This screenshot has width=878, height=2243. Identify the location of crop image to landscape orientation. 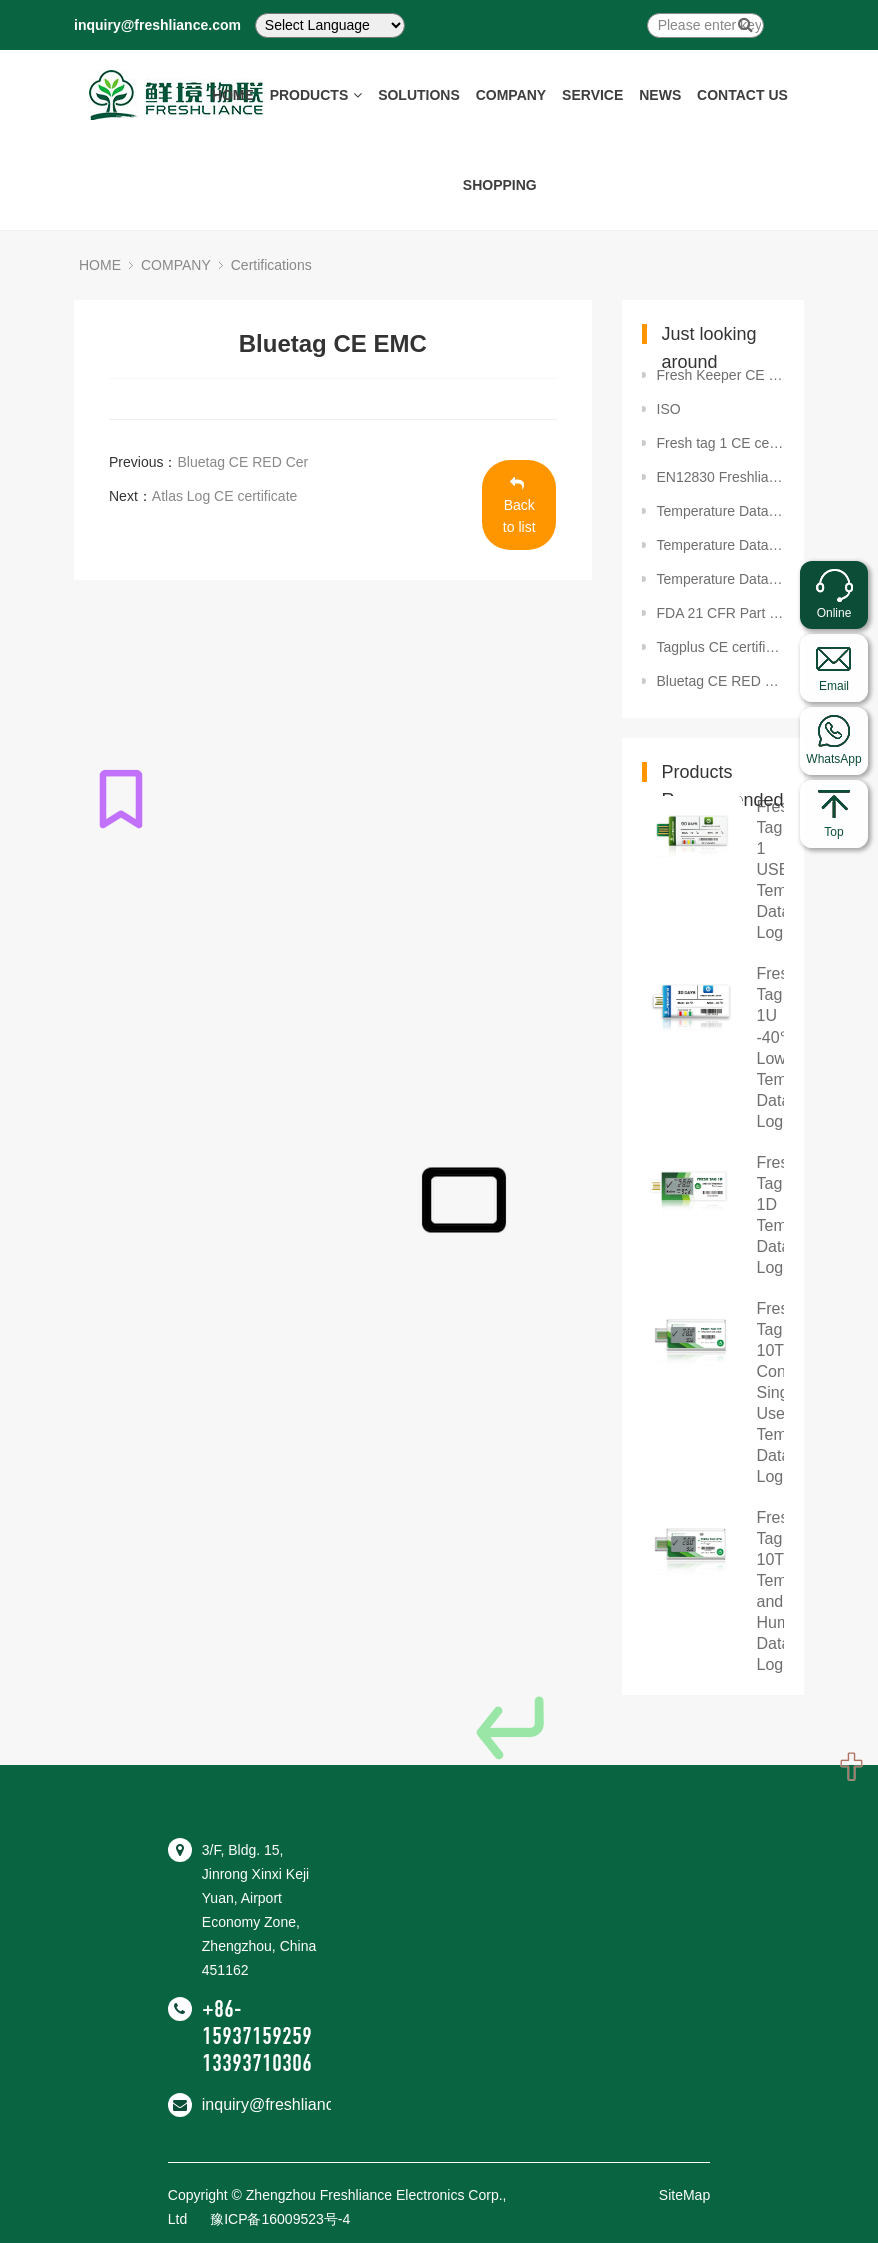
(464, 1200).